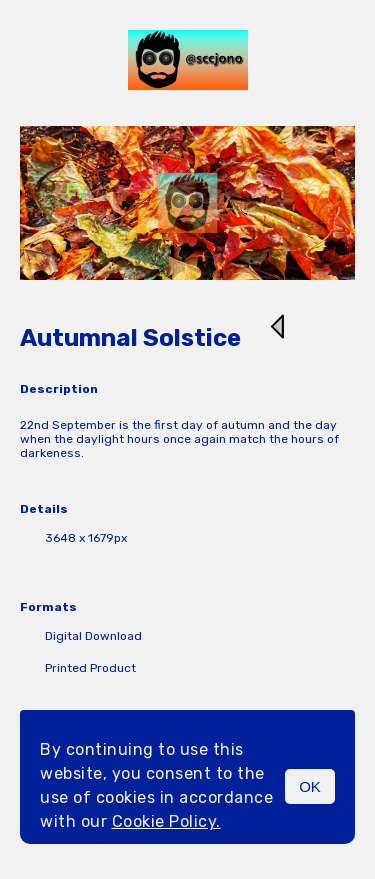  Describe the element at coordinates (75, 190) in the screenshot. I see `download folder contents` at that location.